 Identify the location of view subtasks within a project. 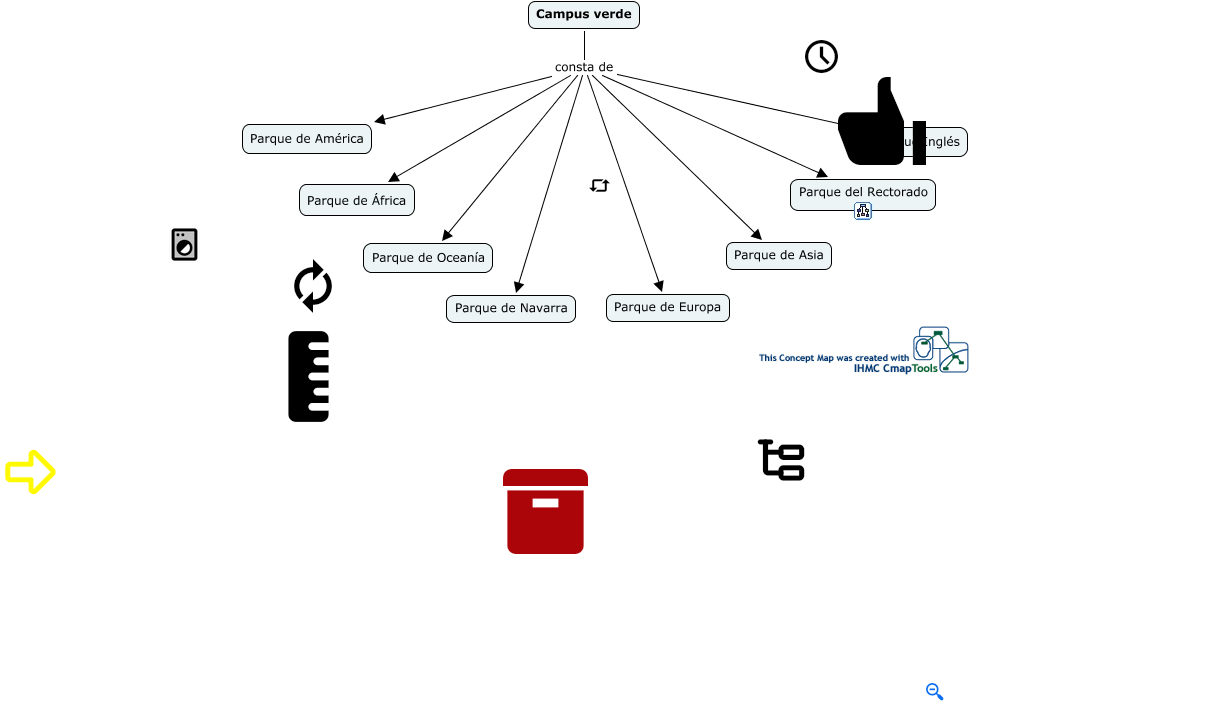
(781, 460).